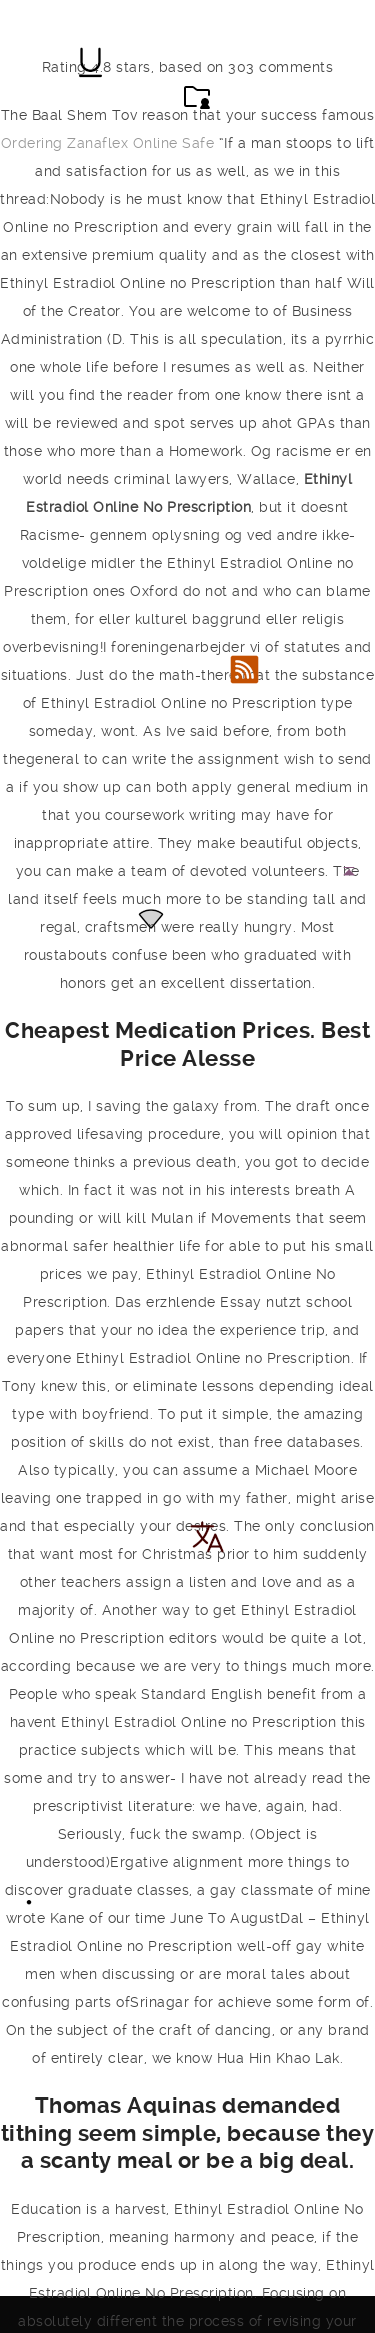 The width and height of the screenshot is (375, 2333). I want to click on apply underline formatting to selected text, so click(90, 60).